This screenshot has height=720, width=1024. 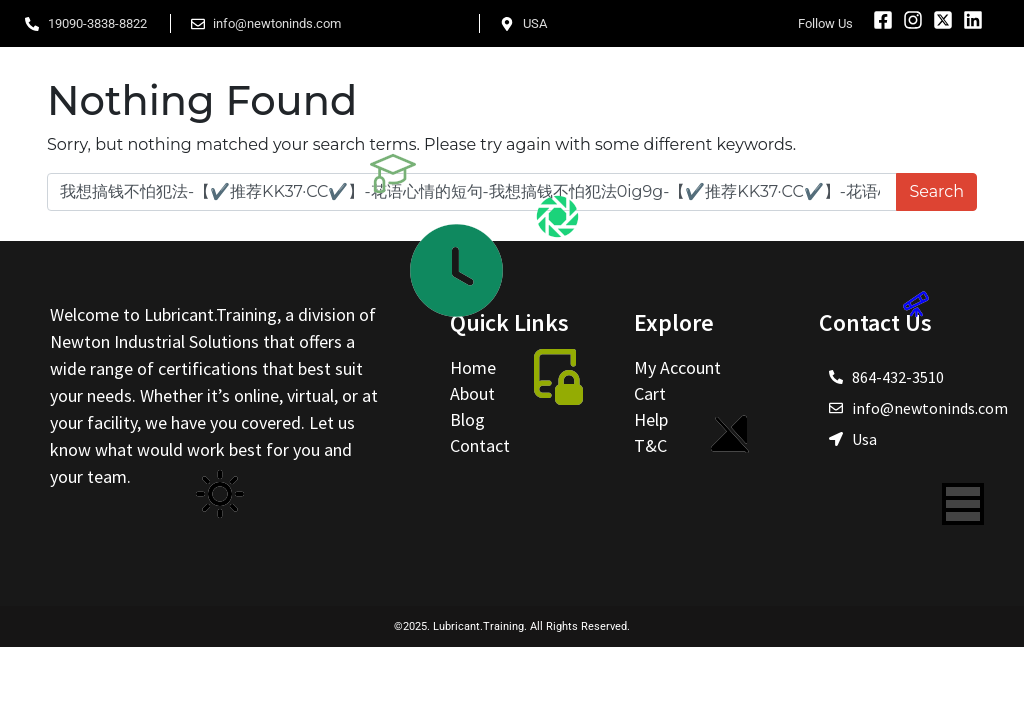 What do you see at coordinates (456, 270) in the screenshot?
I see `view time or clock settings` at bounding box center [456, 270].